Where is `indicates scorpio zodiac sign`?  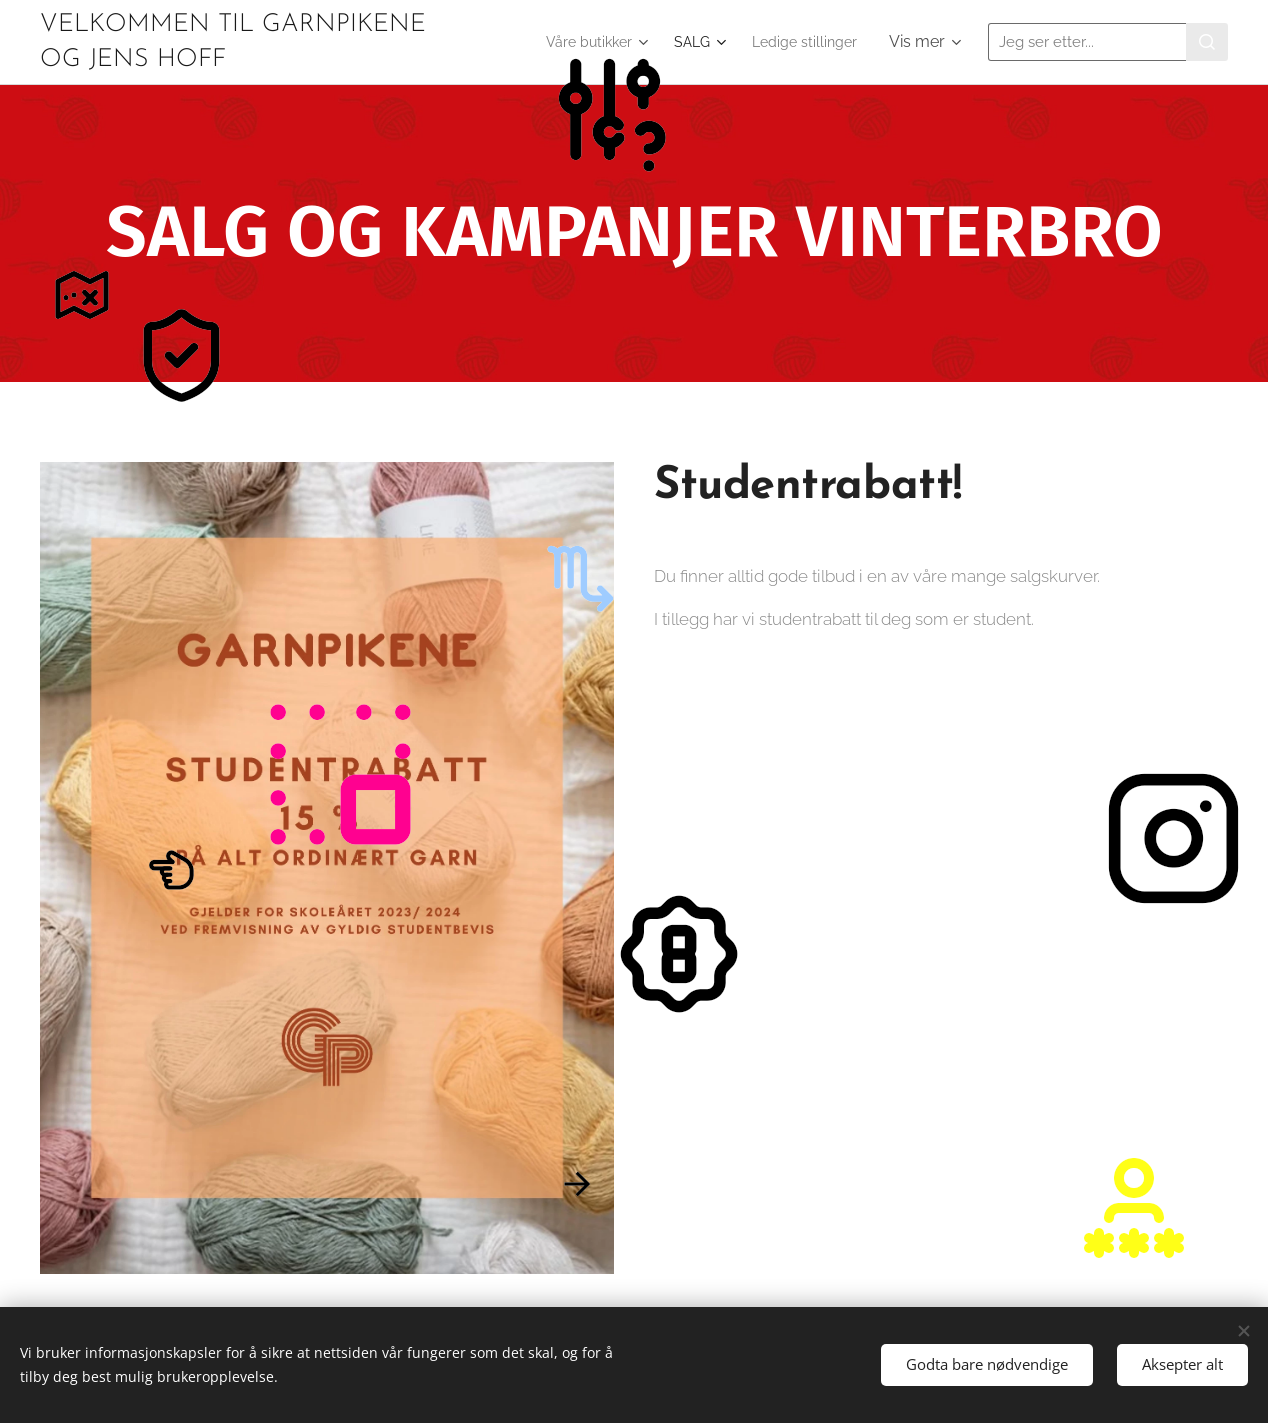
indicates scorpio zodiac sign is located at coordinates (580, 575).